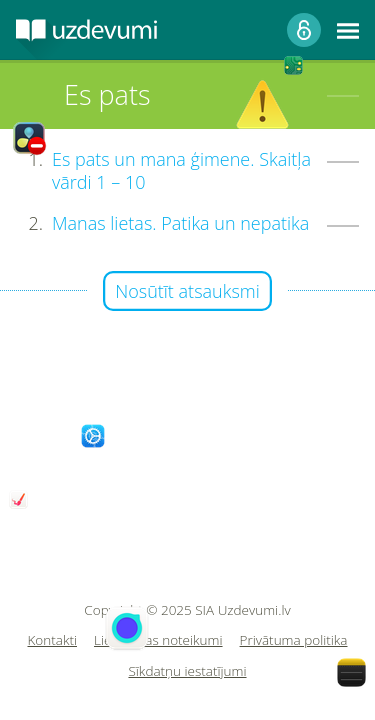  Describe the element at coordinates (29, 138) in the screenshot. I see `uninstall DaVinci Resolve application` at that location.